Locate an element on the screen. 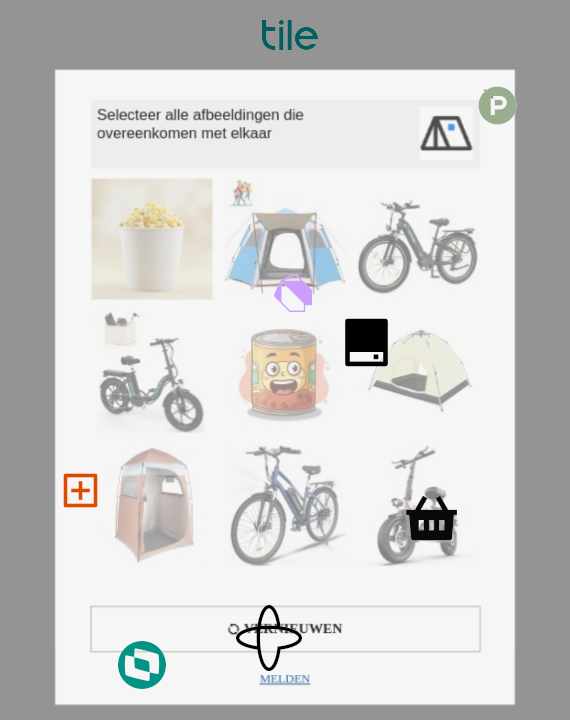 The height and width of the screenshot is (720, 570). visit product hunt website or app is located at coordinates (497, 105).